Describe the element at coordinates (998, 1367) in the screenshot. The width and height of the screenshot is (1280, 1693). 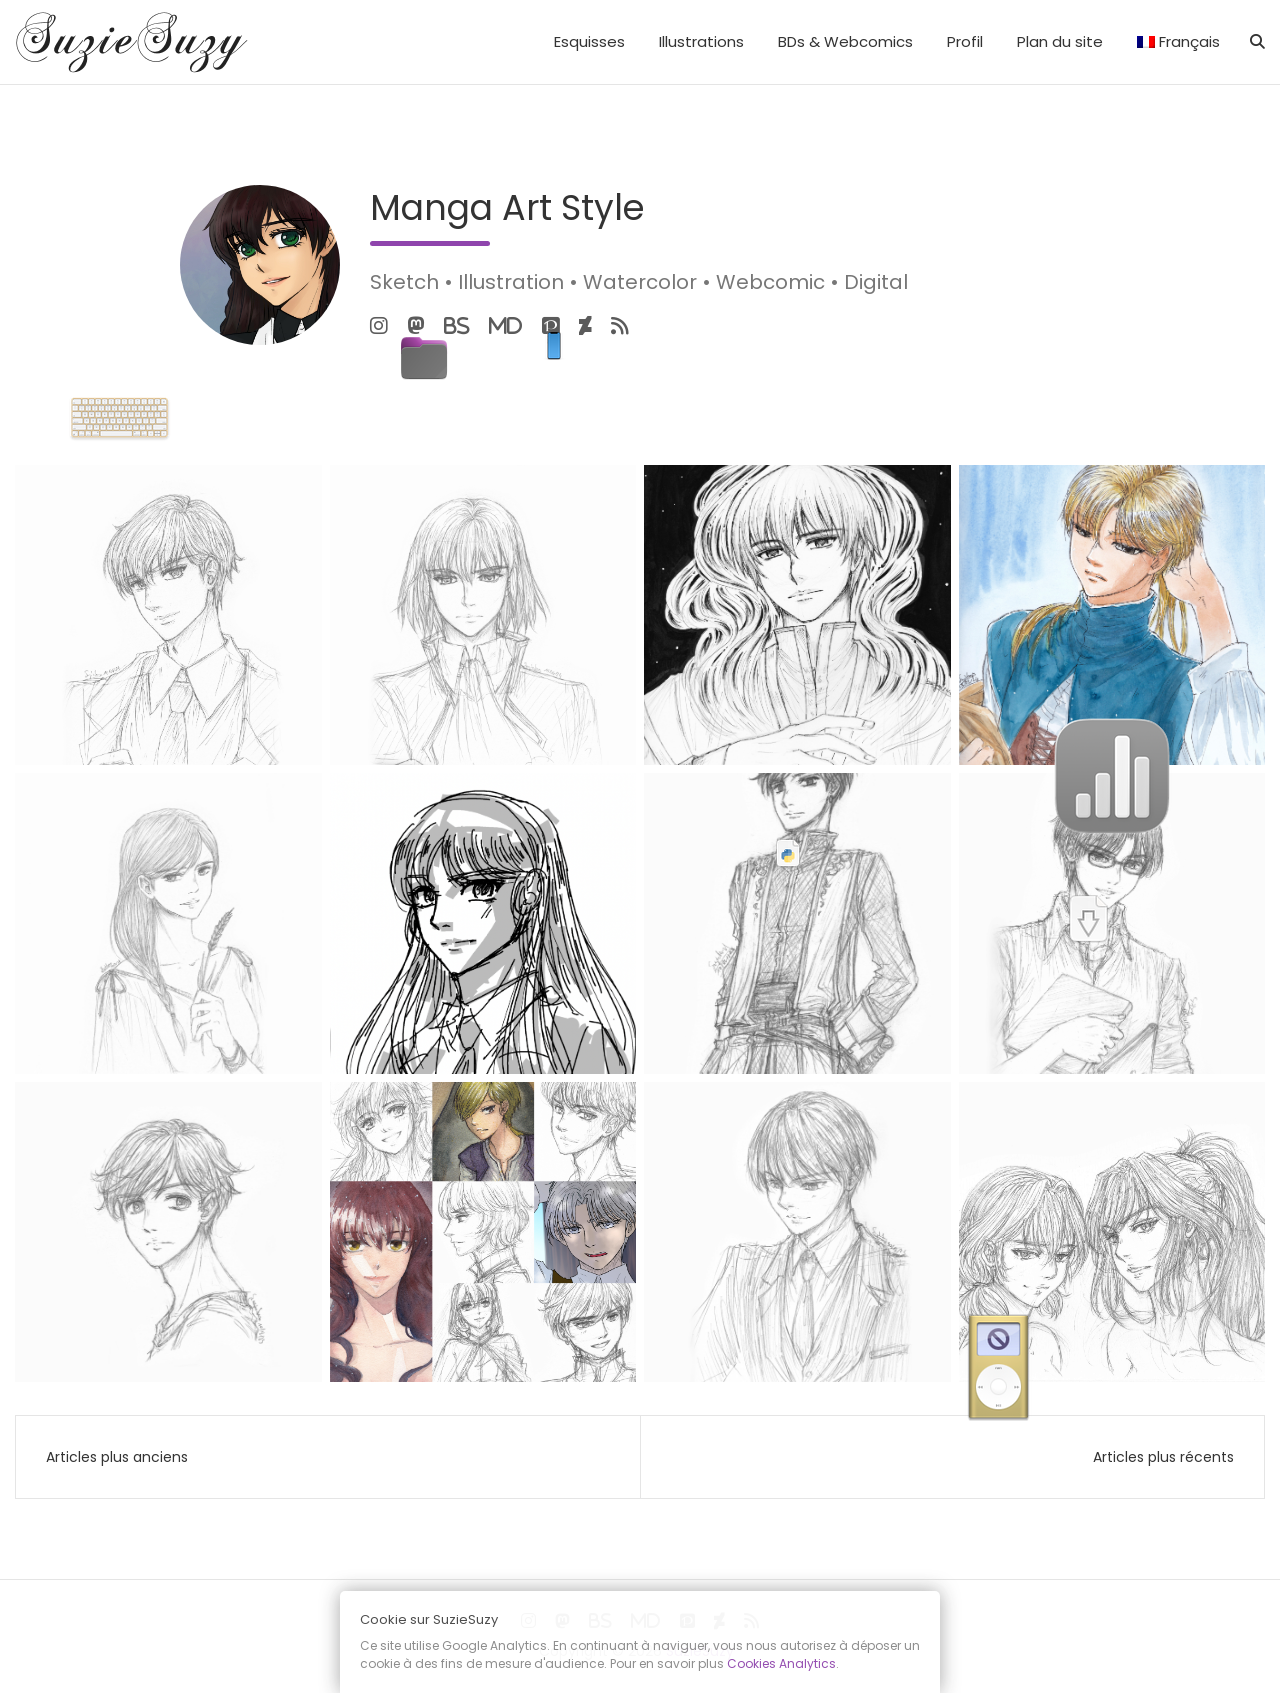
I see `iPod mini device in gold color` at that location.